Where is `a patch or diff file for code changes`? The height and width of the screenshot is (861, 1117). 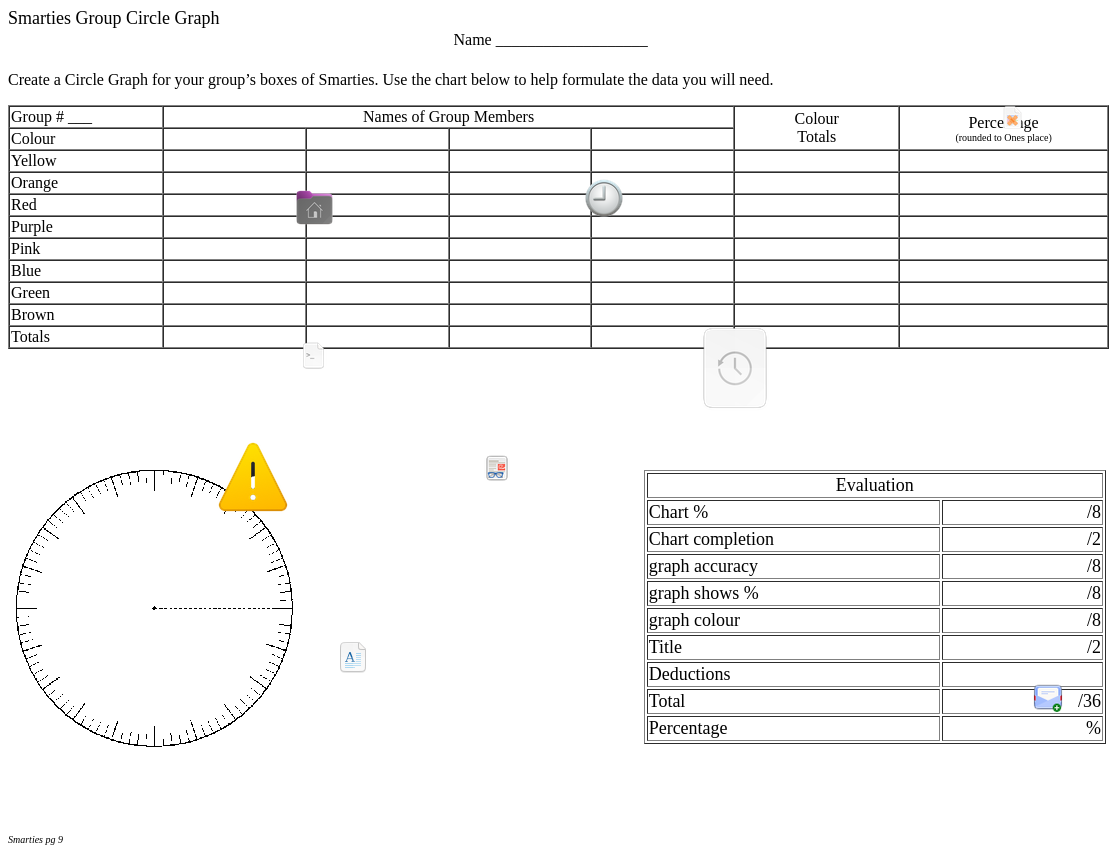
a patch or diff file for code changes is located at coordinates (1012, 117).